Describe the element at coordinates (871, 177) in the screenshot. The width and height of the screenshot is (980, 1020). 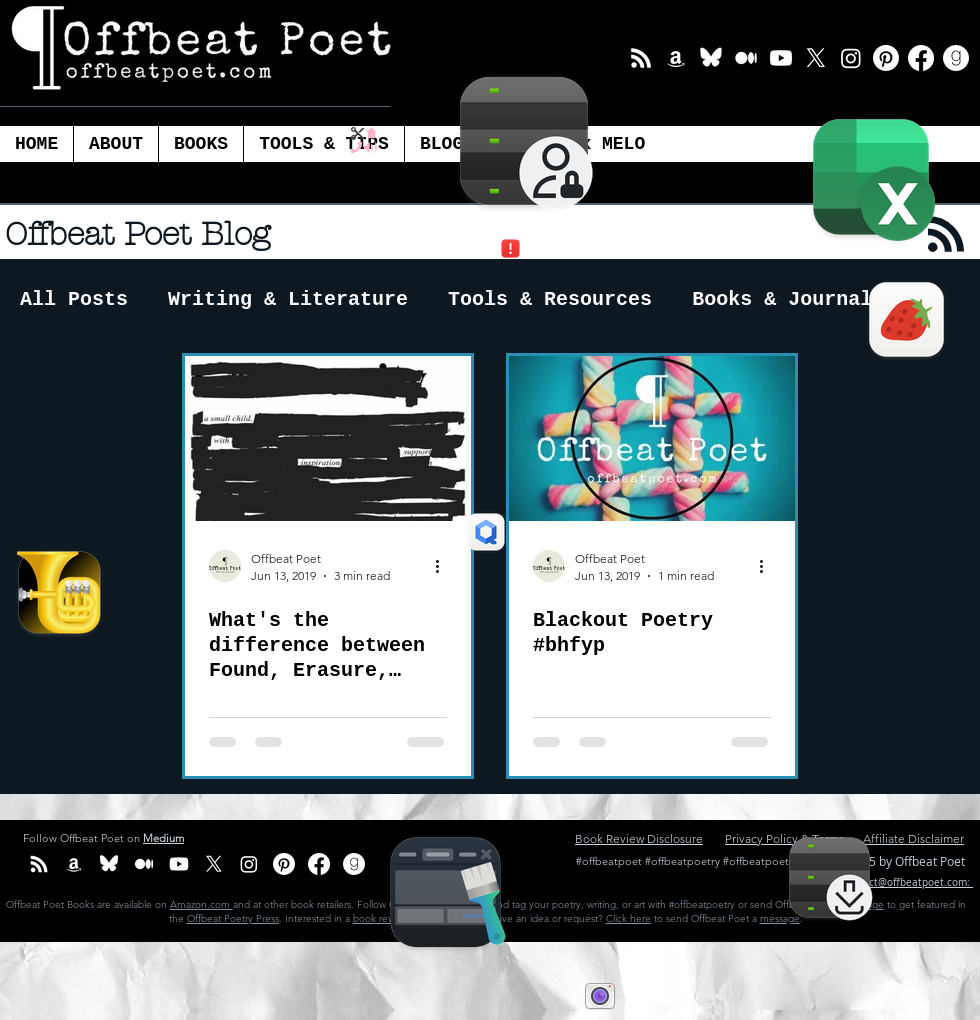
I see `open Microsoft Excel` at that location.